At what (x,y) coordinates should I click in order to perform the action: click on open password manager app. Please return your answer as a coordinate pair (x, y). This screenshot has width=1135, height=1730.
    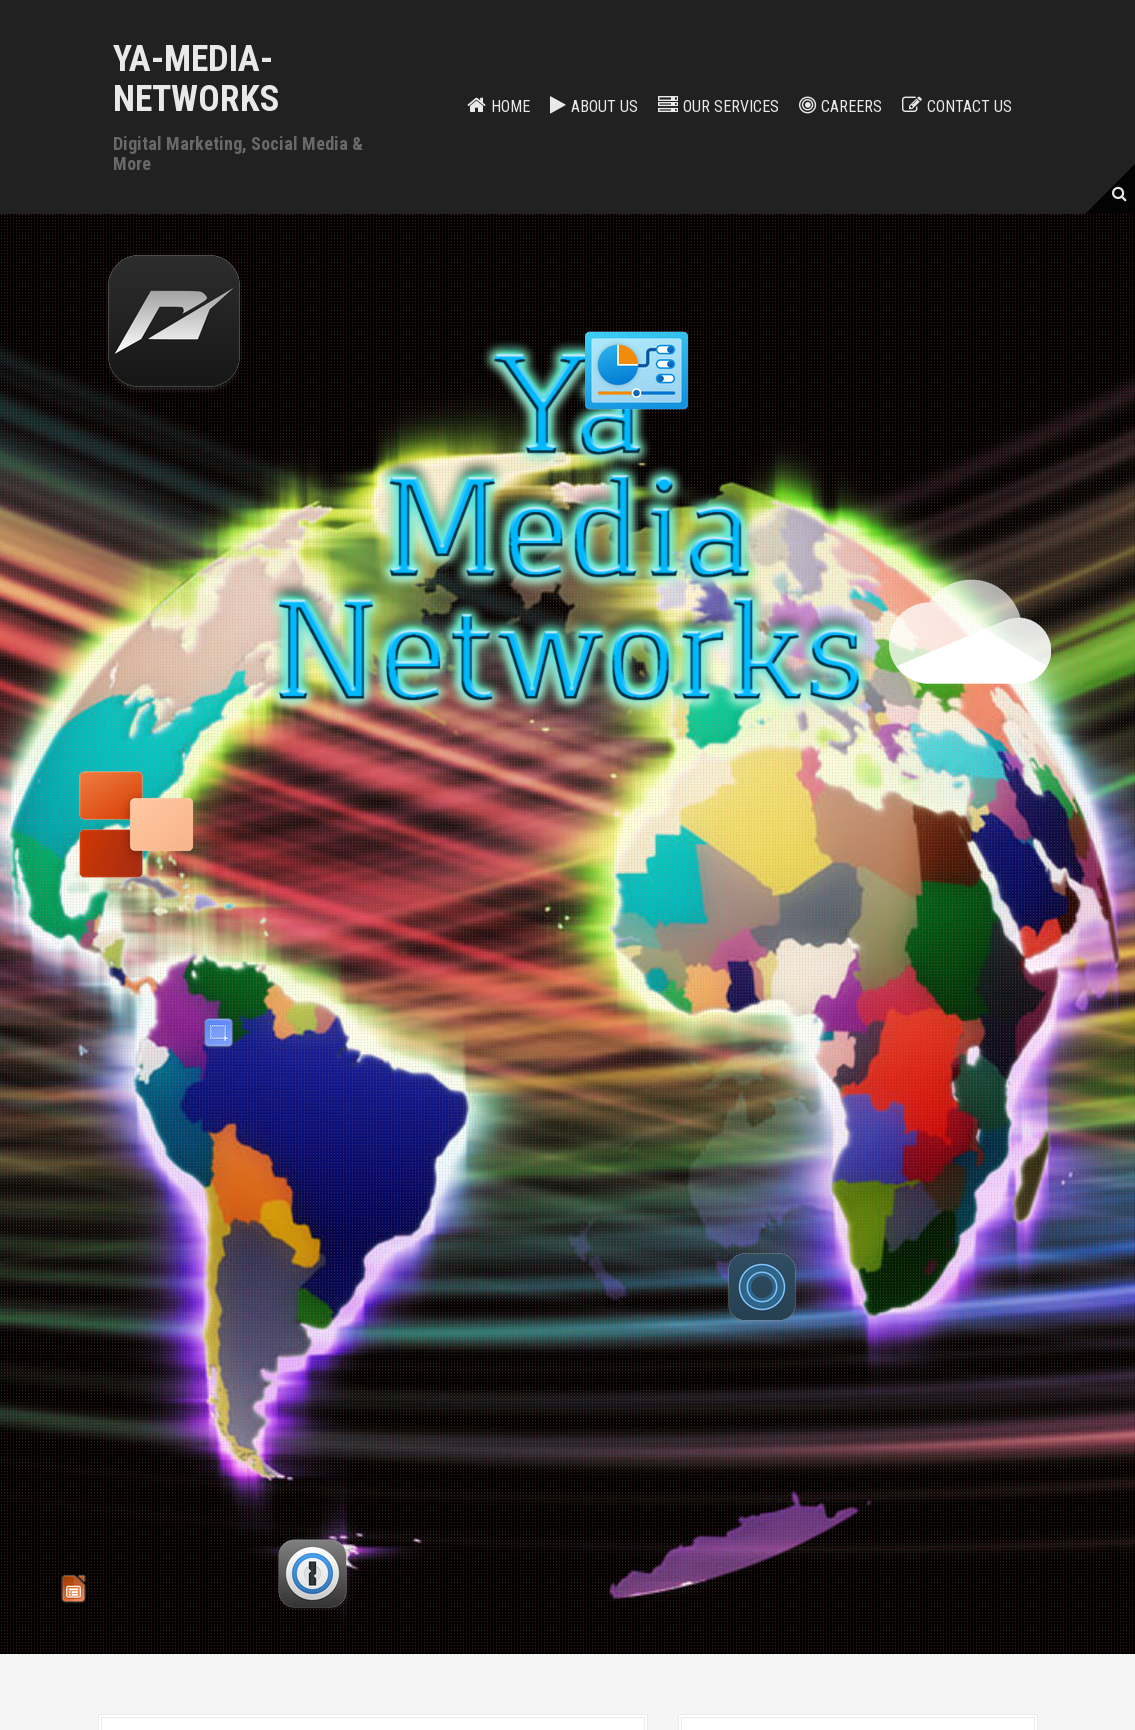
    Looking at the image, I should click on (312, 1573).